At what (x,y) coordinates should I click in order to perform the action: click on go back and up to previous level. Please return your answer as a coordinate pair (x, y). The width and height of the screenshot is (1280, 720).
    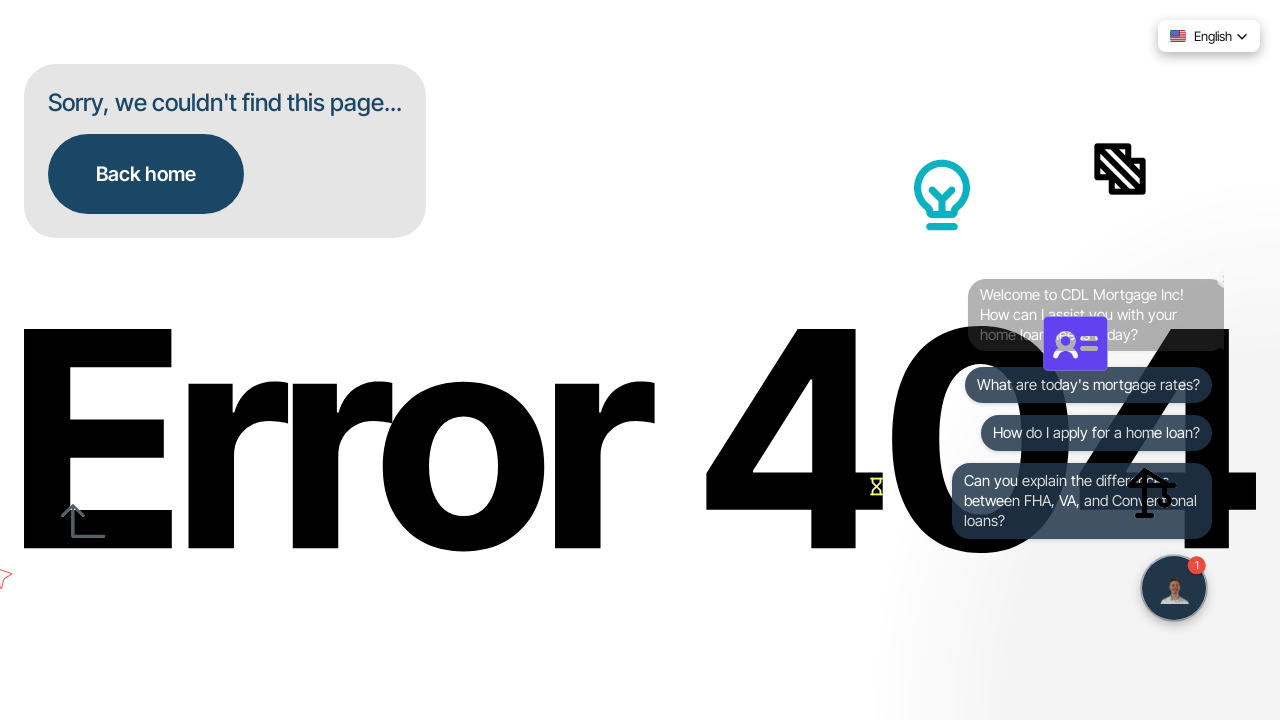
    Looking at the image, I should click on (81, 522).